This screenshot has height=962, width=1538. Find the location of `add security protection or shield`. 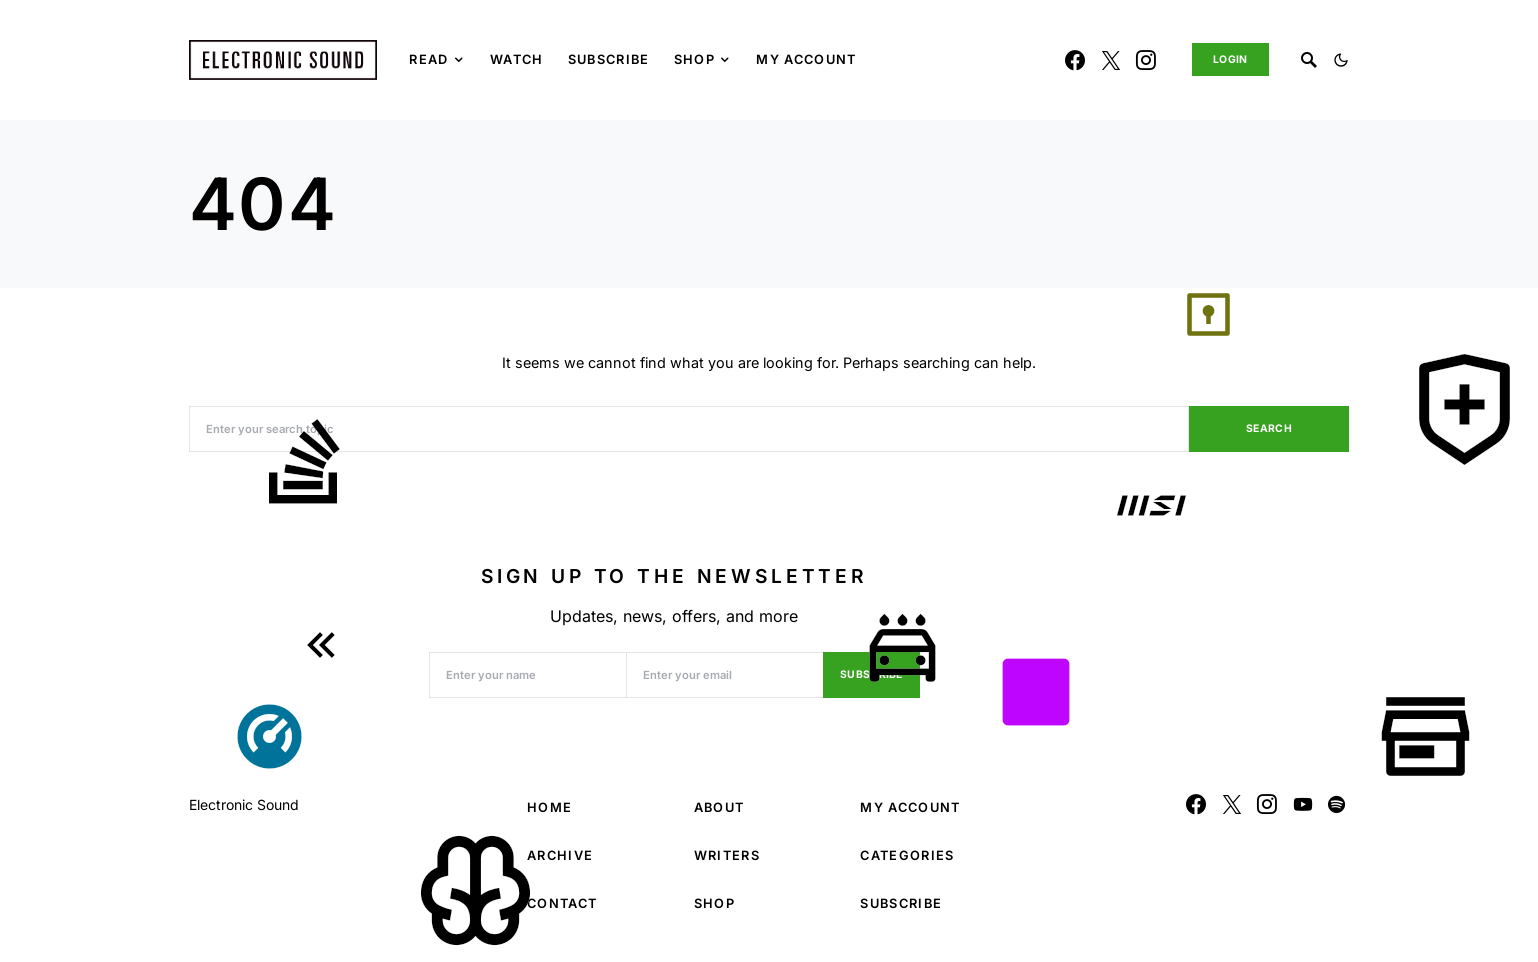

add security protection or shield is located at coordinates (1464, 409).